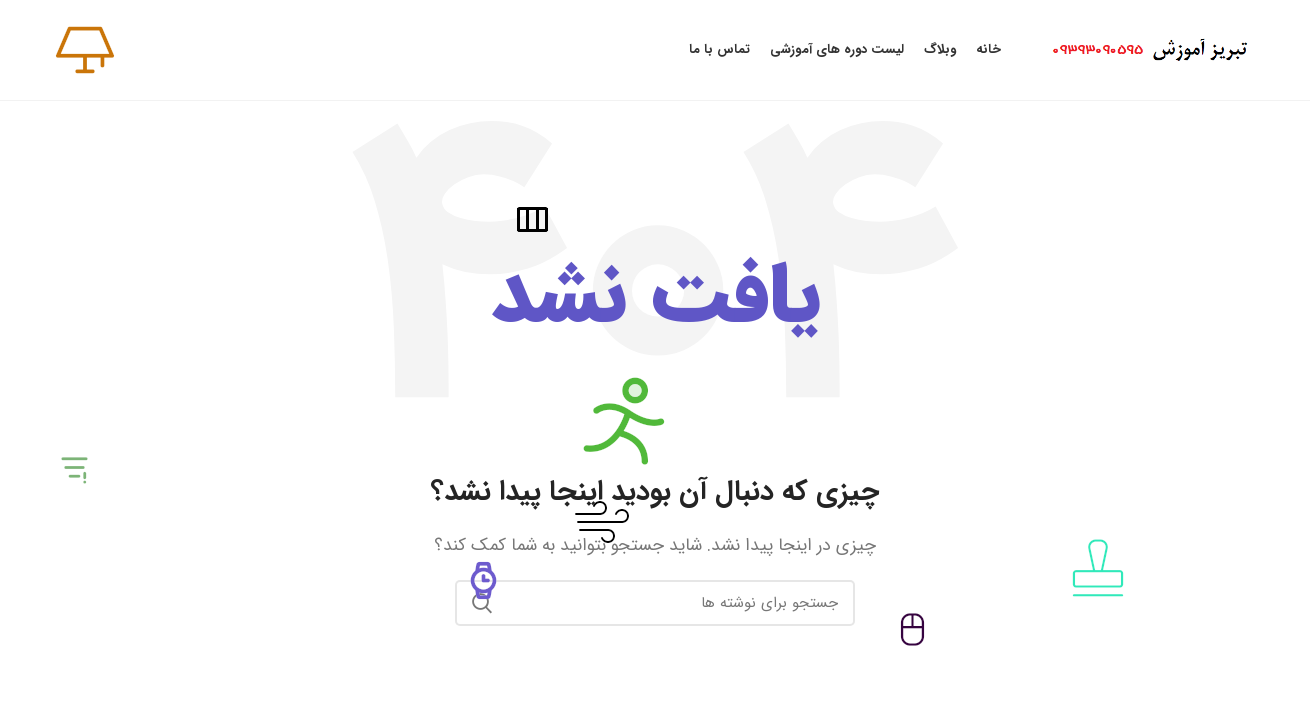 The image size is (1310, 720). I want to click on start a running or fitness activity, so click(625, 419).